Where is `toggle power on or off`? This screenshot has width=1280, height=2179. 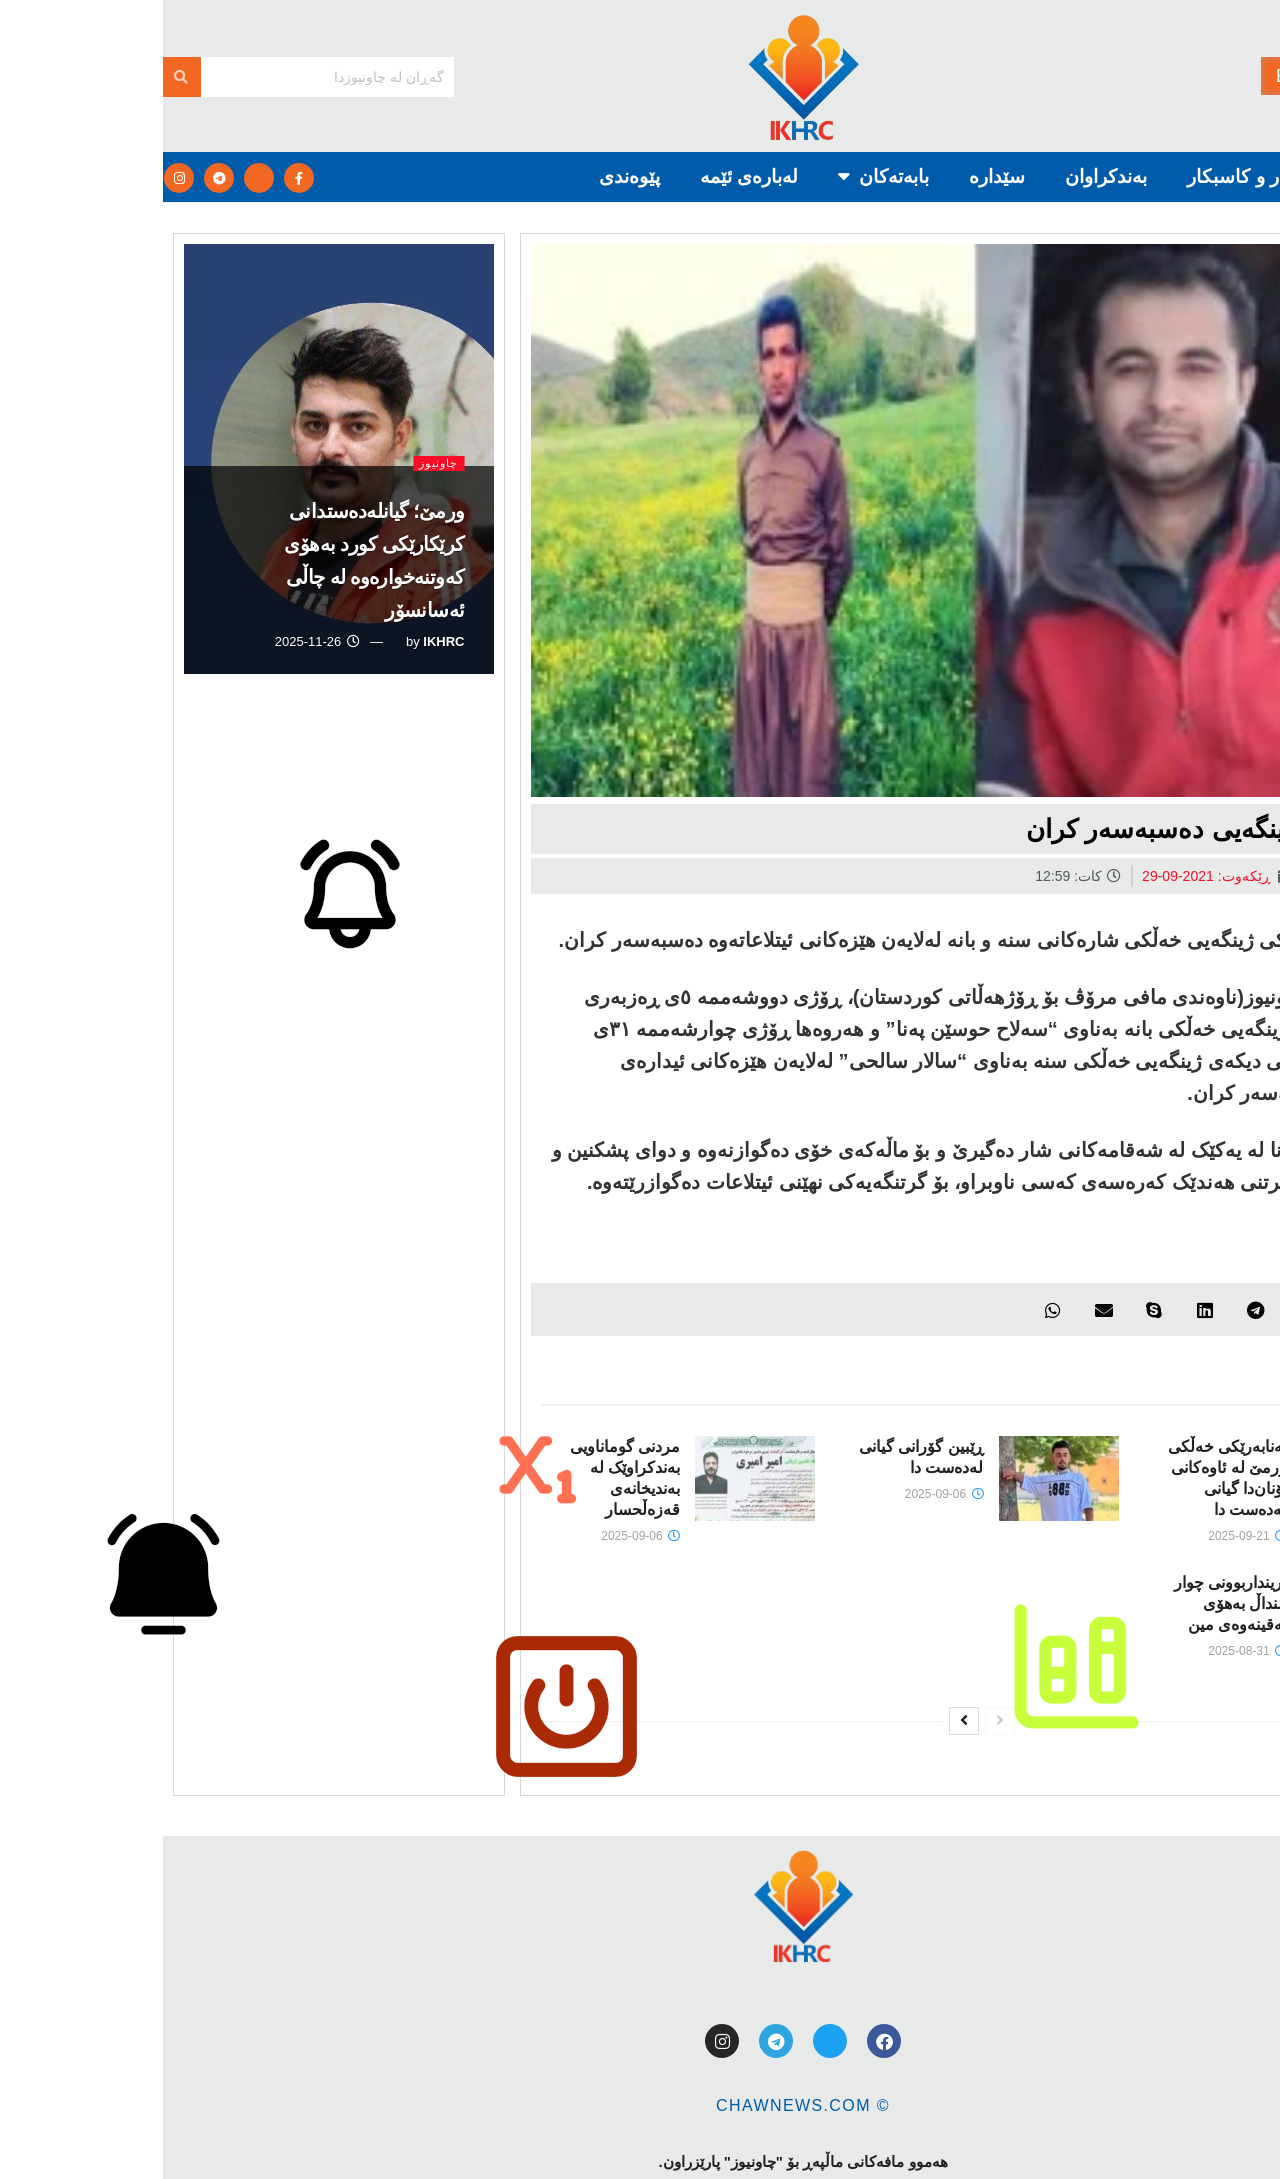
toggle power on or off is located at coordinates (566, 1706).